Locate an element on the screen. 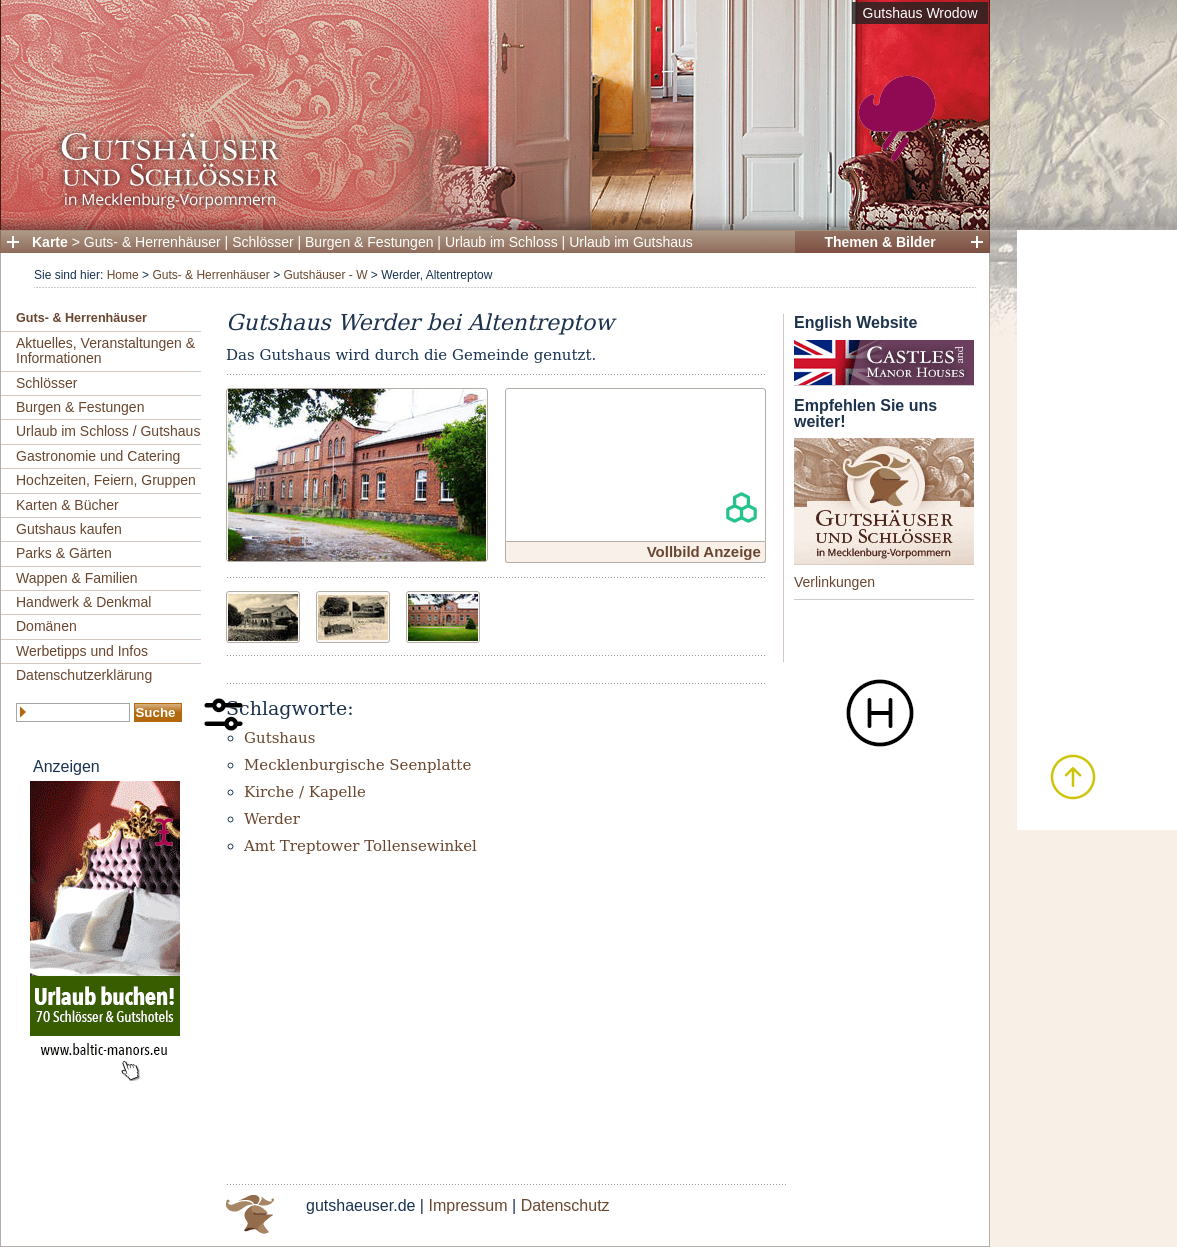  scroll to top of page is located at coordinates (1073, 777).